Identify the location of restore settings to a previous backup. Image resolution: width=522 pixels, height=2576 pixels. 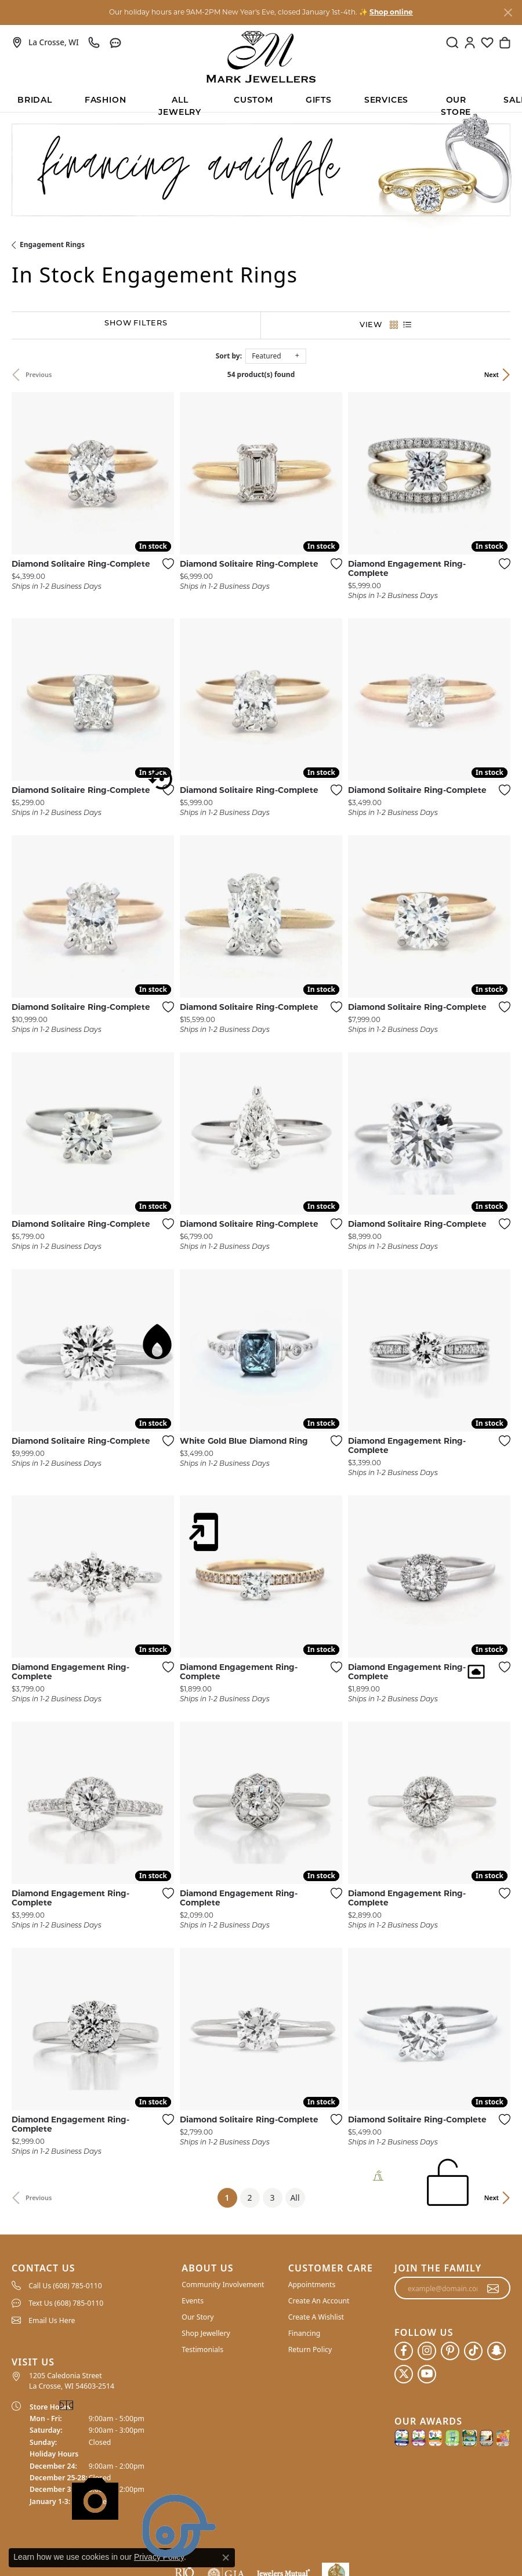
(162, 779).